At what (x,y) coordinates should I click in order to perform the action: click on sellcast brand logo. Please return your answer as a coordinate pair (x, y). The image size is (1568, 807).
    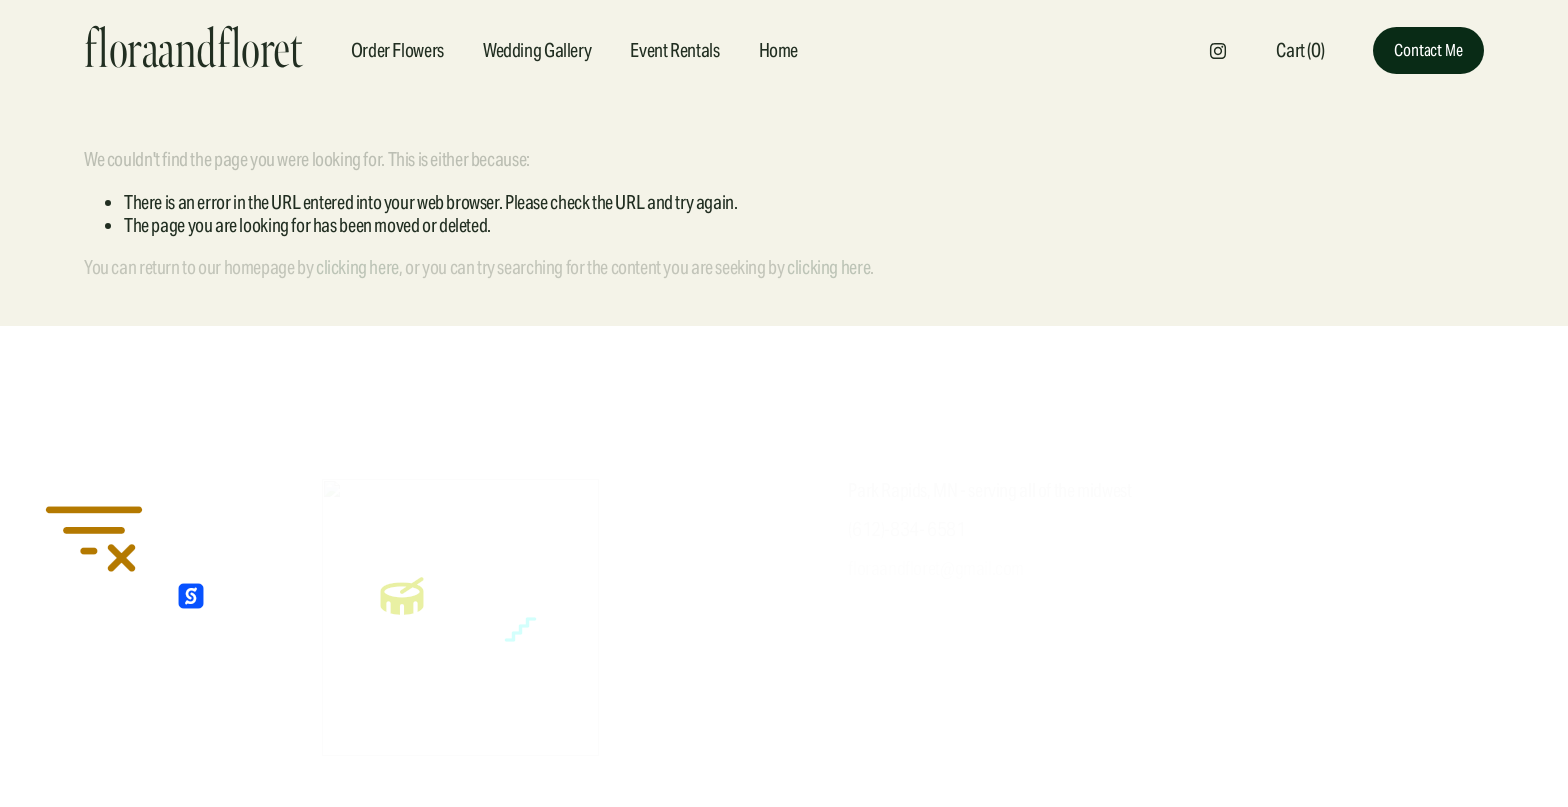
    Looking at the image, I should click on (191, 596).